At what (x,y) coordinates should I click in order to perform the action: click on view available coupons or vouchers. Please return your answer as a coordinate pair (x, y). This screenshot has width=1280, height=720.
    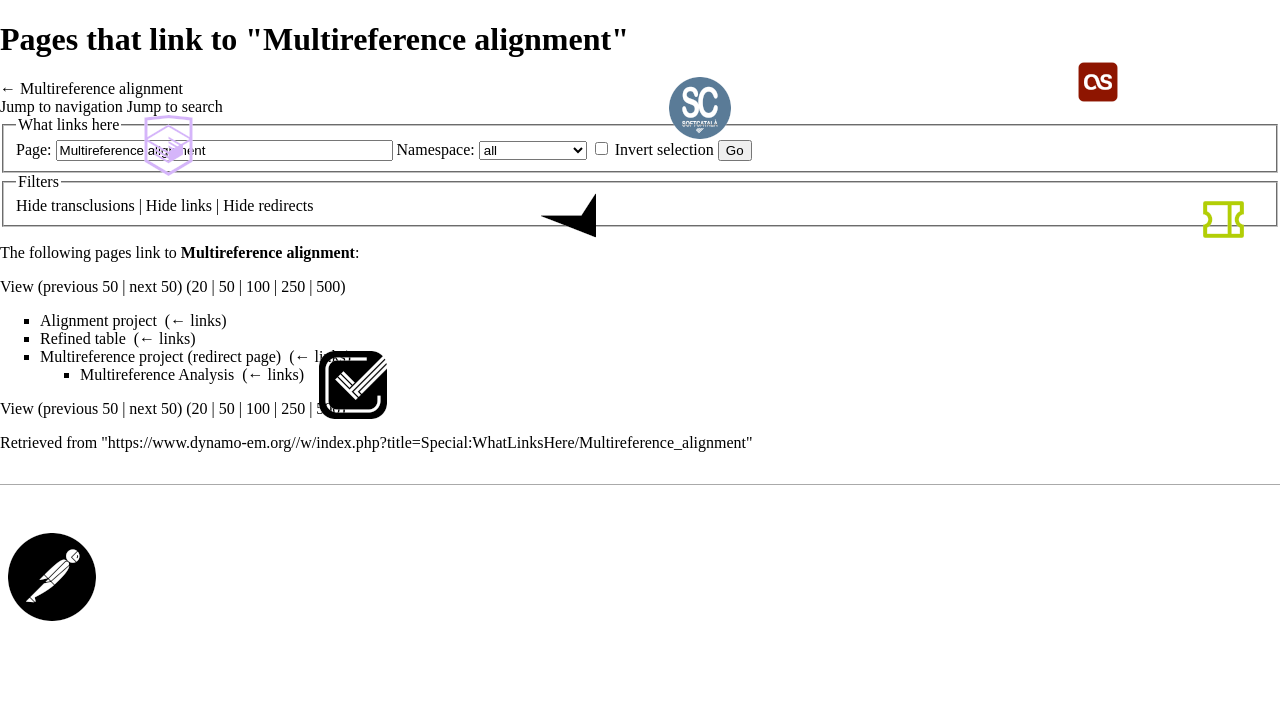
    Looking at the image, I should click on (1223, 219).